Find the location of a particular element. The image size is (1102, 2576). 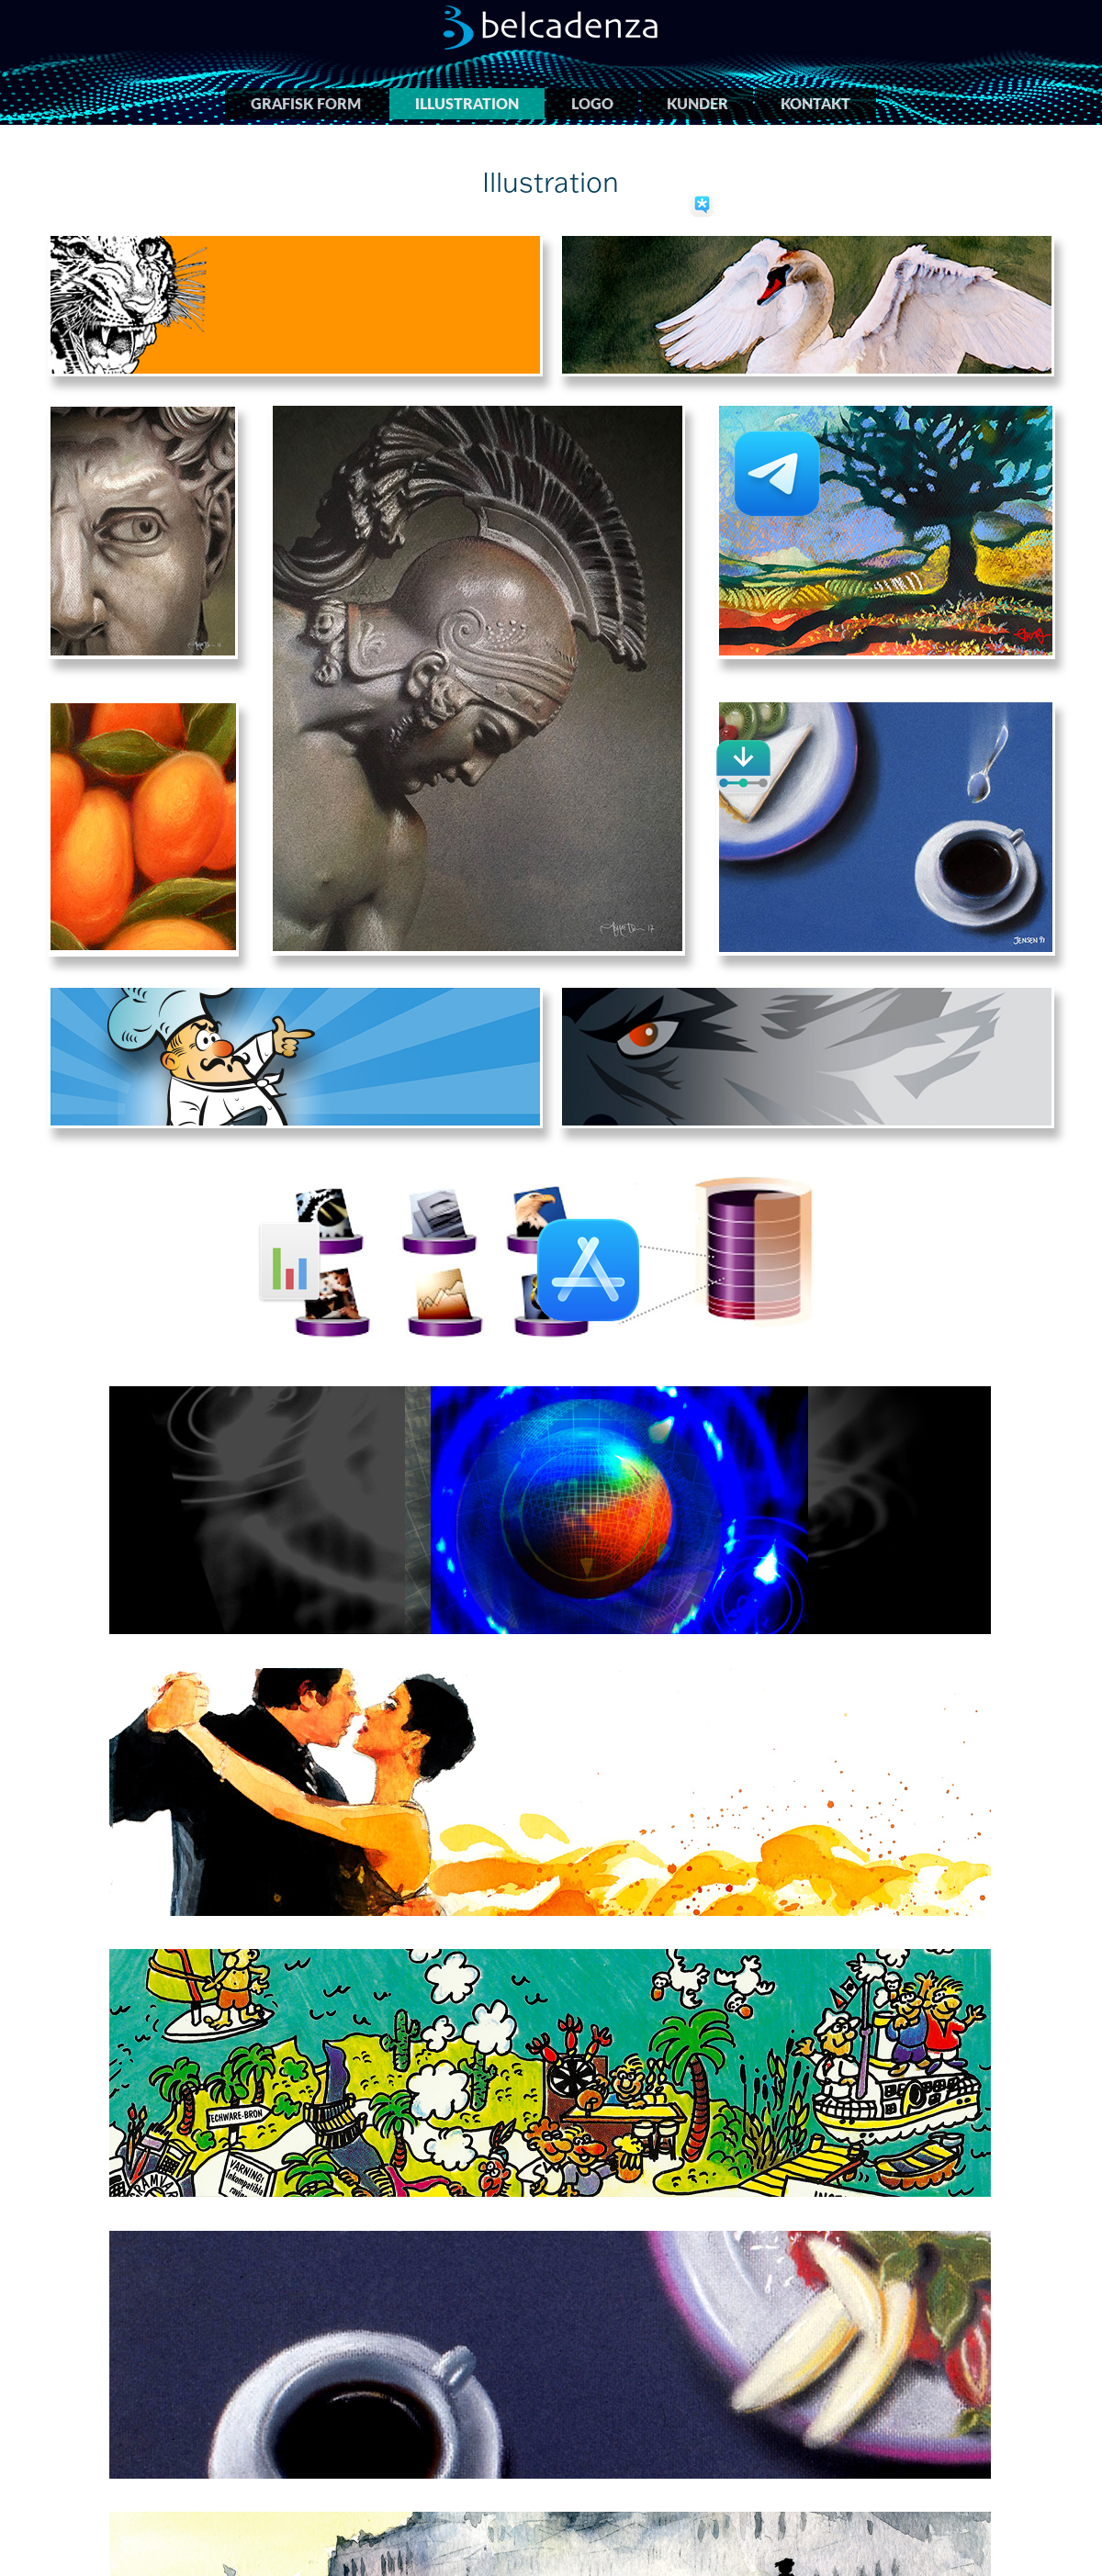

open the ubiquity installer application is located at coordinates (743, 767).